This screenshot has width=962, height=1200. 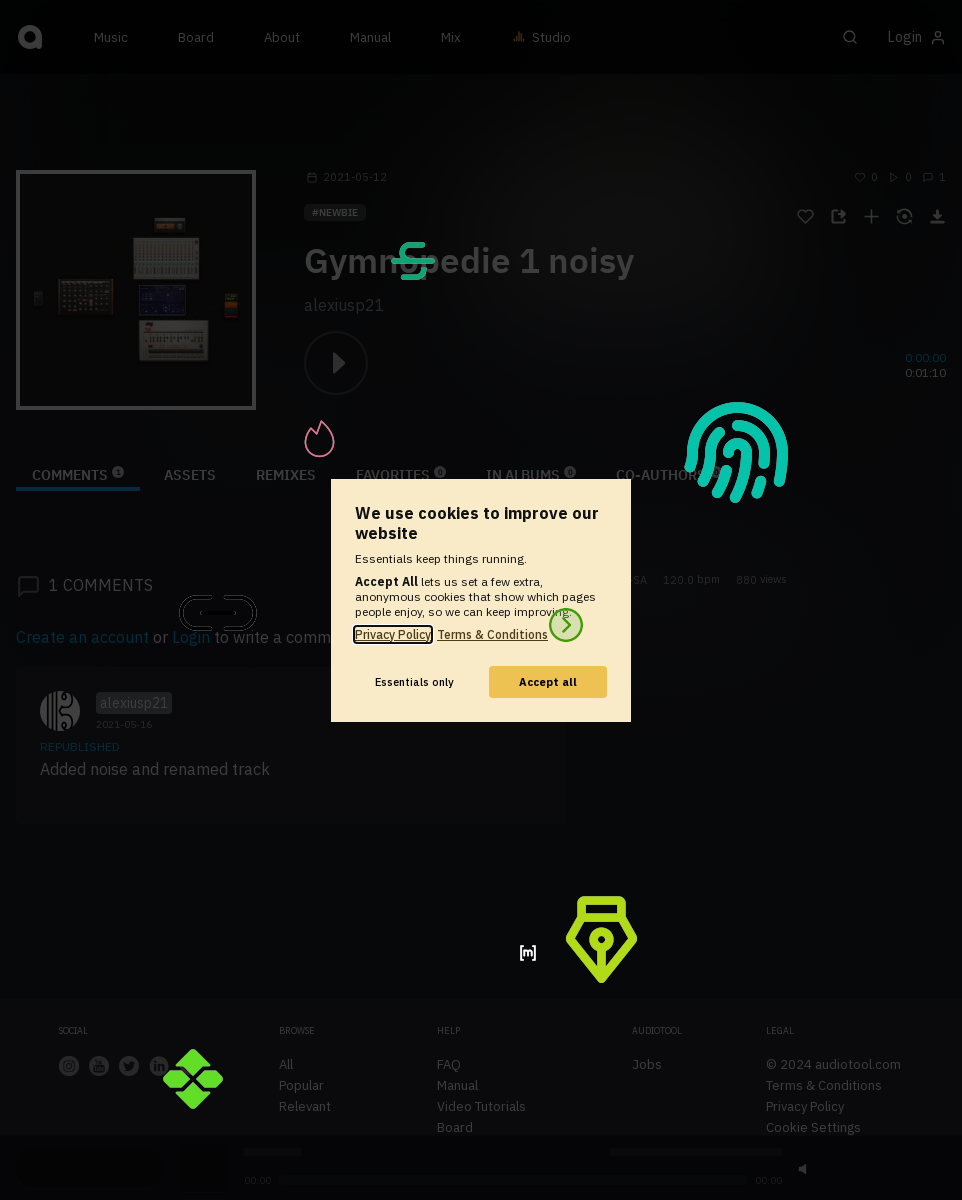 What do you see at coordinates (737, 452) in the screenshot?
I see `authenticate with biometric fingerprint` at bounding box center [737, 452].